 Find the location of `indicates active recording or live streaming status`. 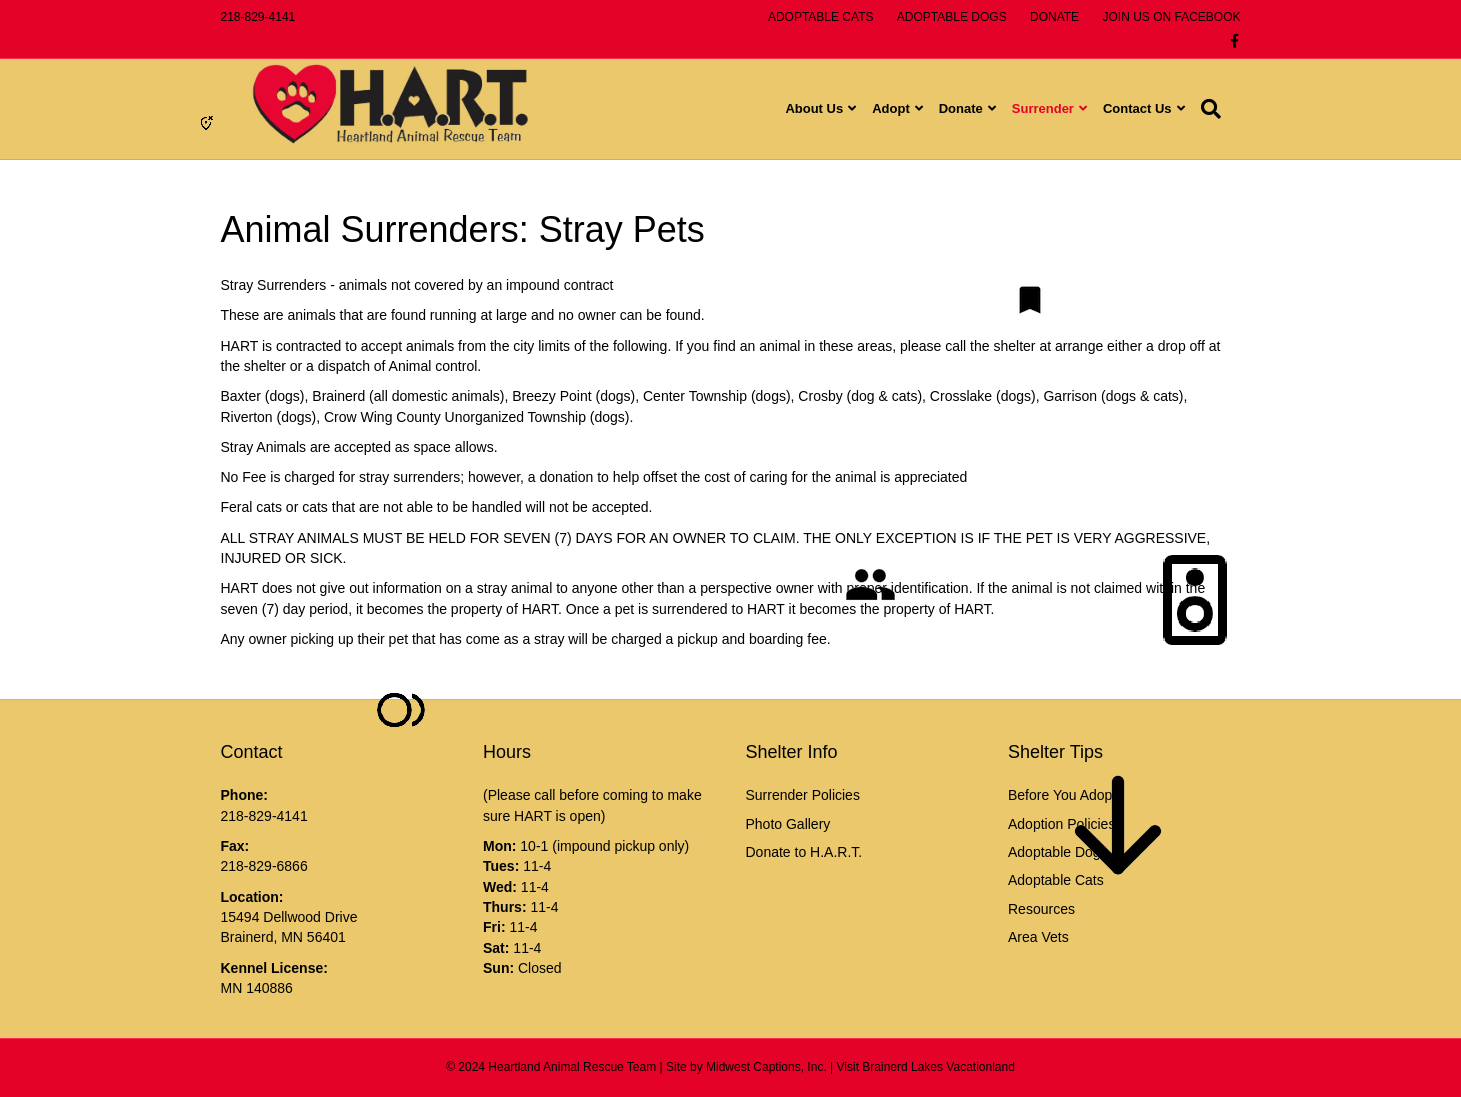

indicates active recording or live streaming status is located at coordinates (401, 710).